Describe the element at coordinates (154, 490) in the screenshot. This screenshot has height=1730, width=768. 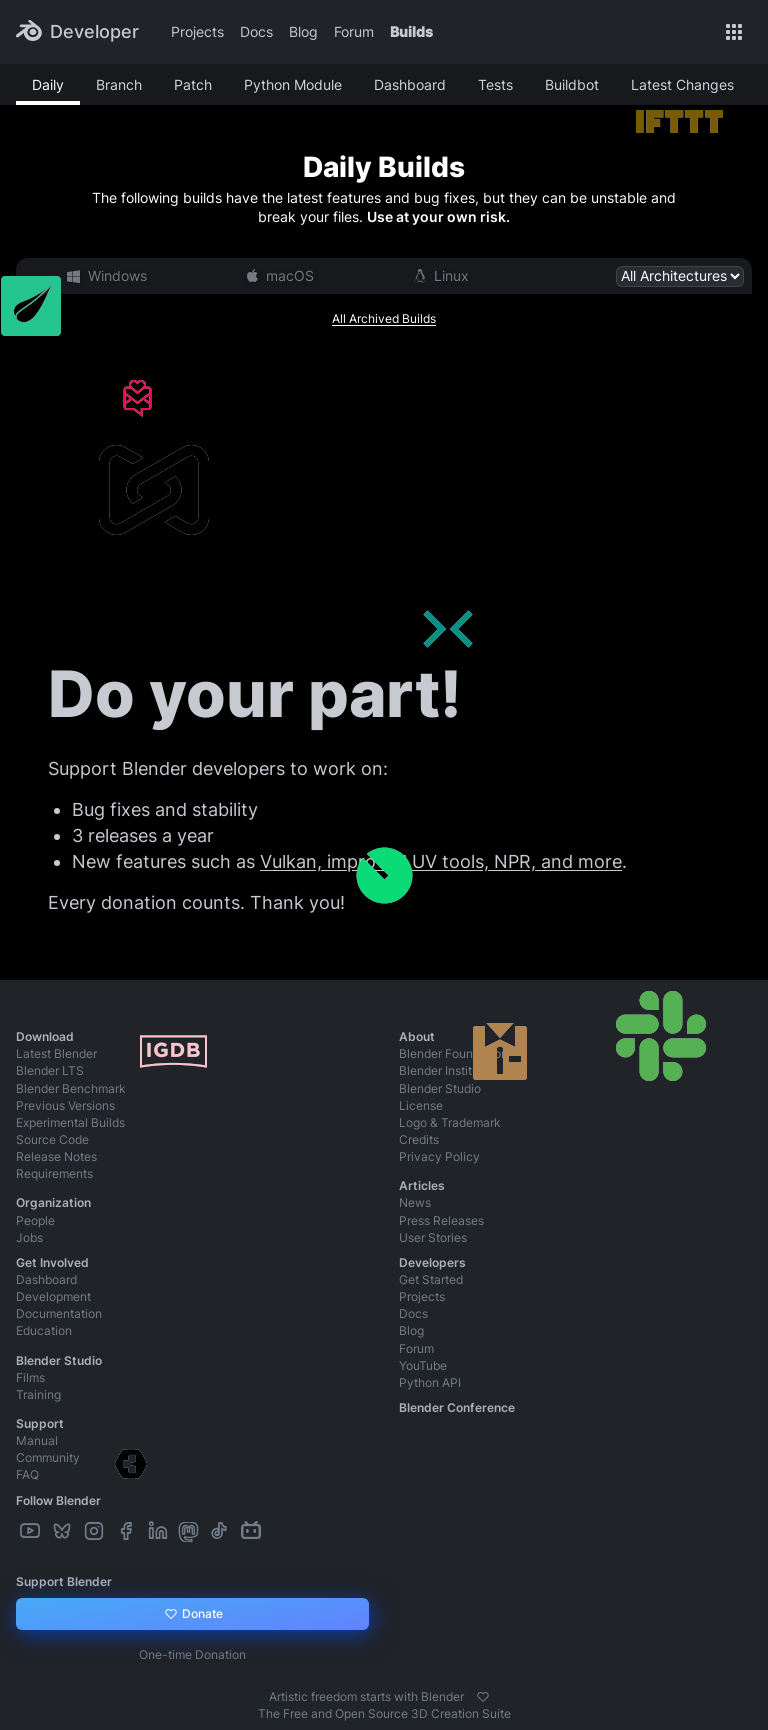
I see `perforce version control logo` at that location.